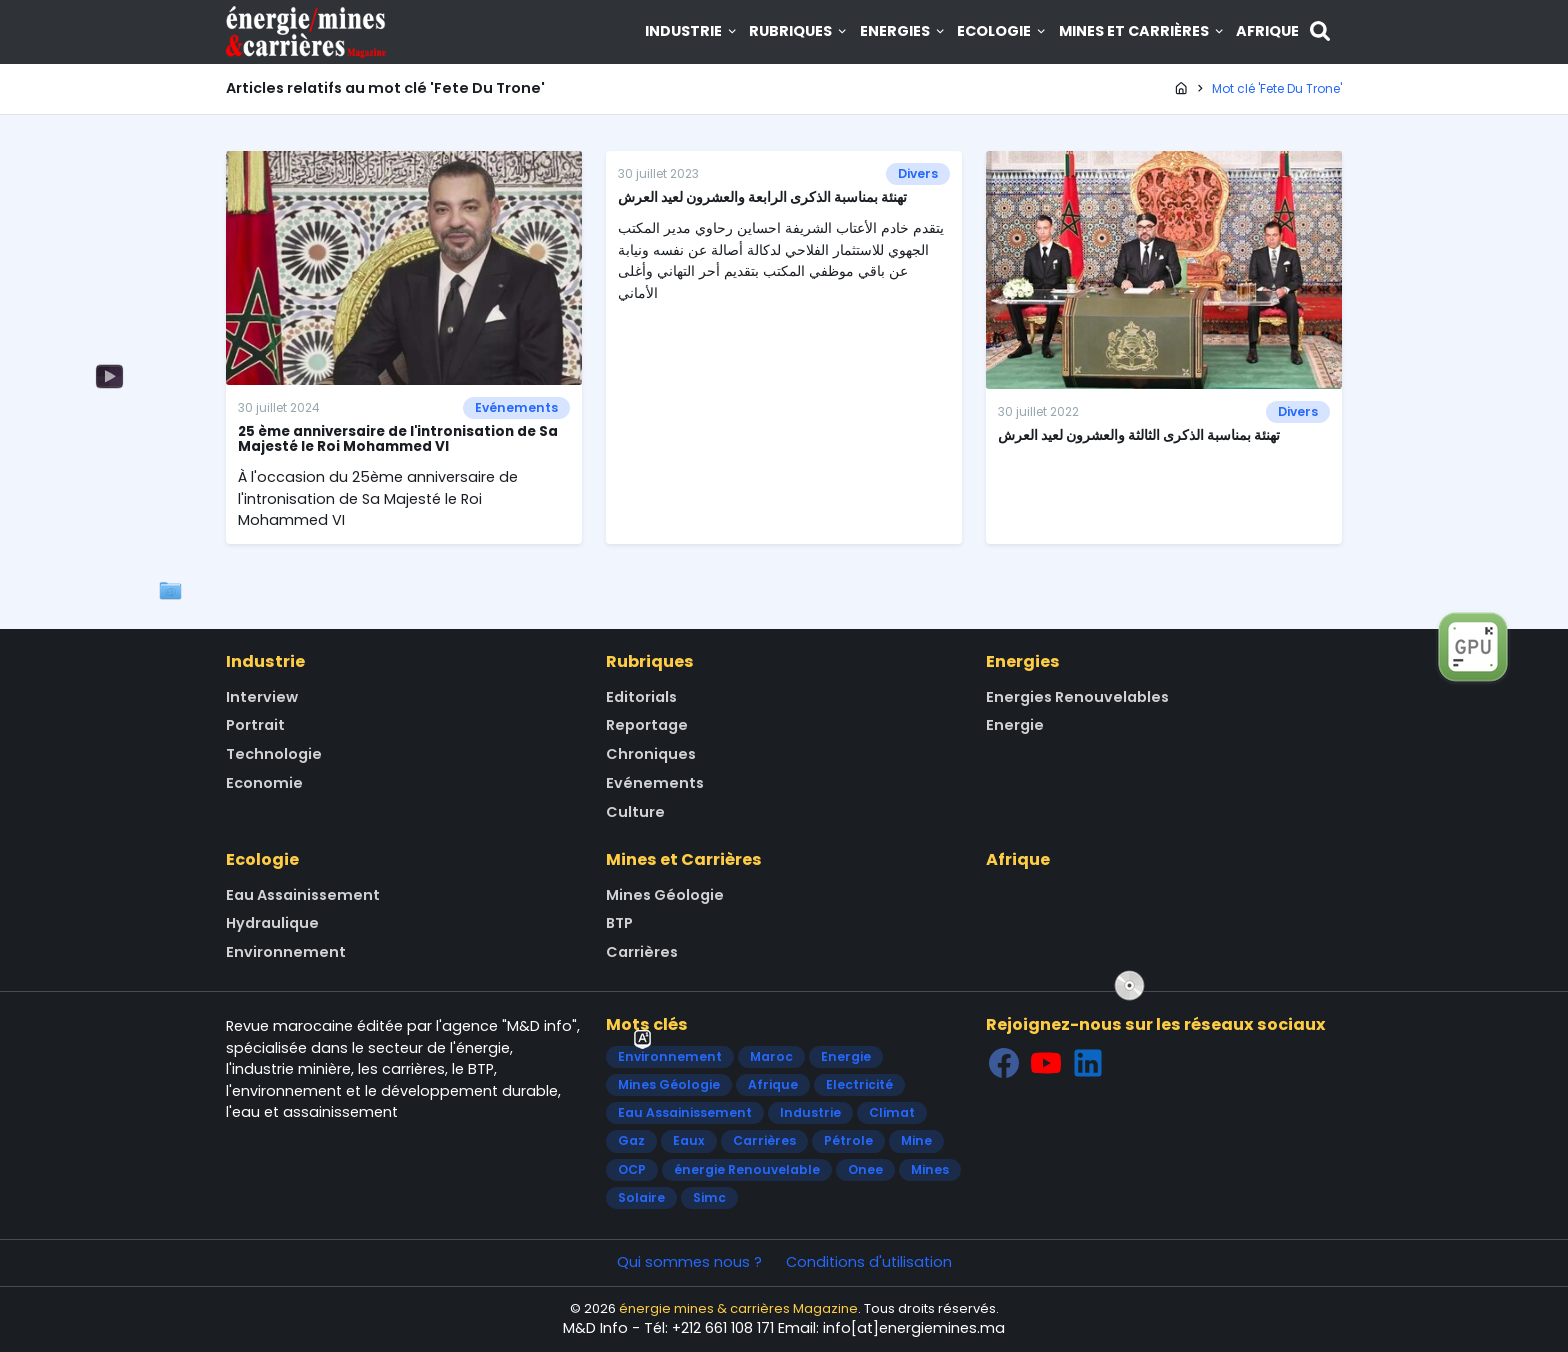  What do you see at coordinates (642, 1039) in the screenshot?
I see `indicates active keyboard input mode` at bounding box center [642, 1039].